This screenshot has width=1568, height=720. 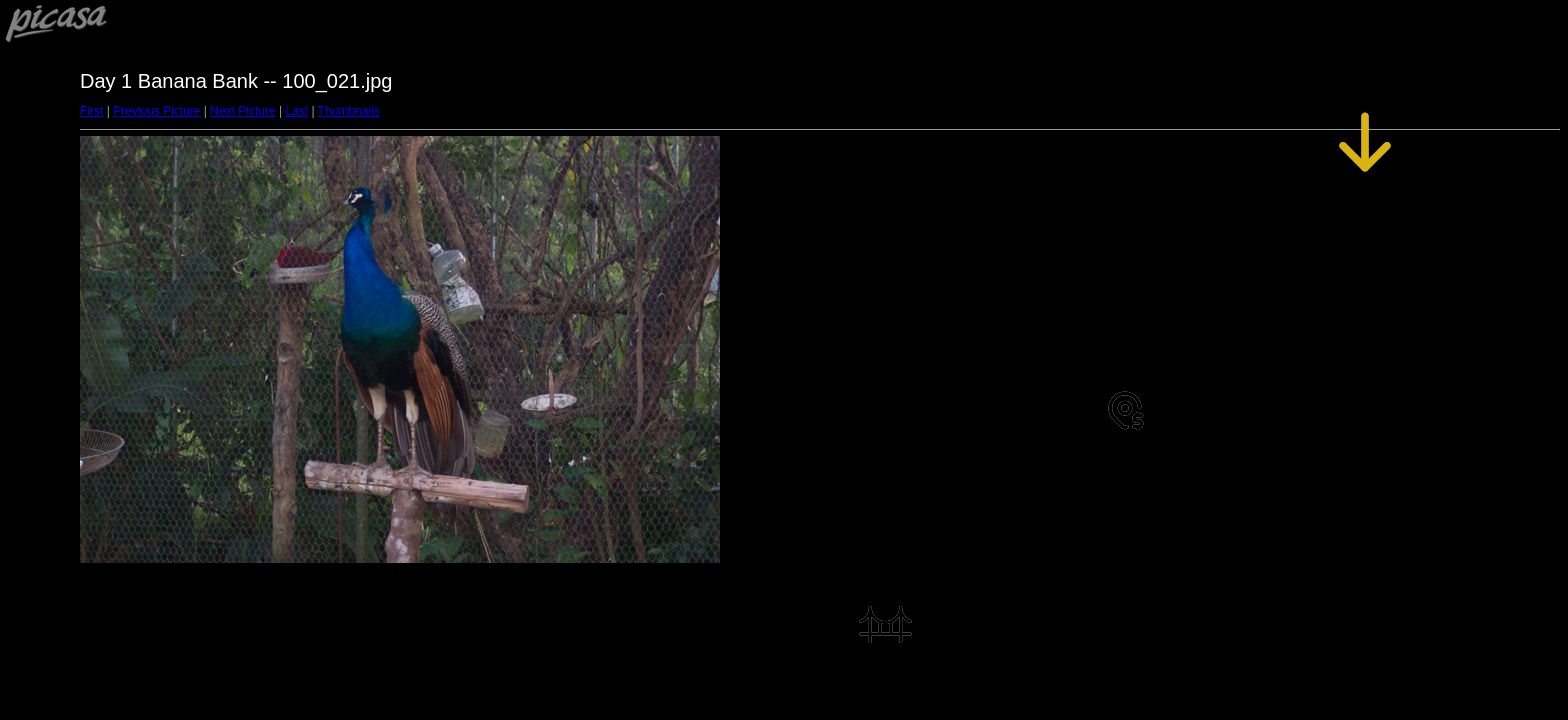 I want to click on view bridge or crossing information, so click(x=885, y=624).